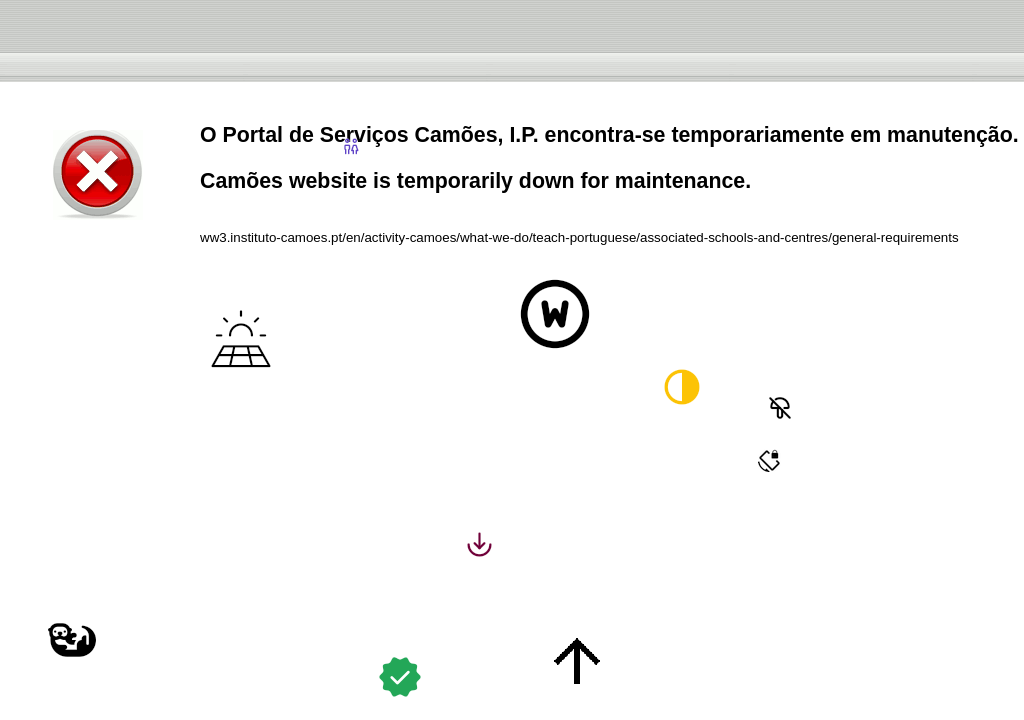 The height and width of the screenshot is (720, 1024). I want to click on view your friends list, so click(351, 146).